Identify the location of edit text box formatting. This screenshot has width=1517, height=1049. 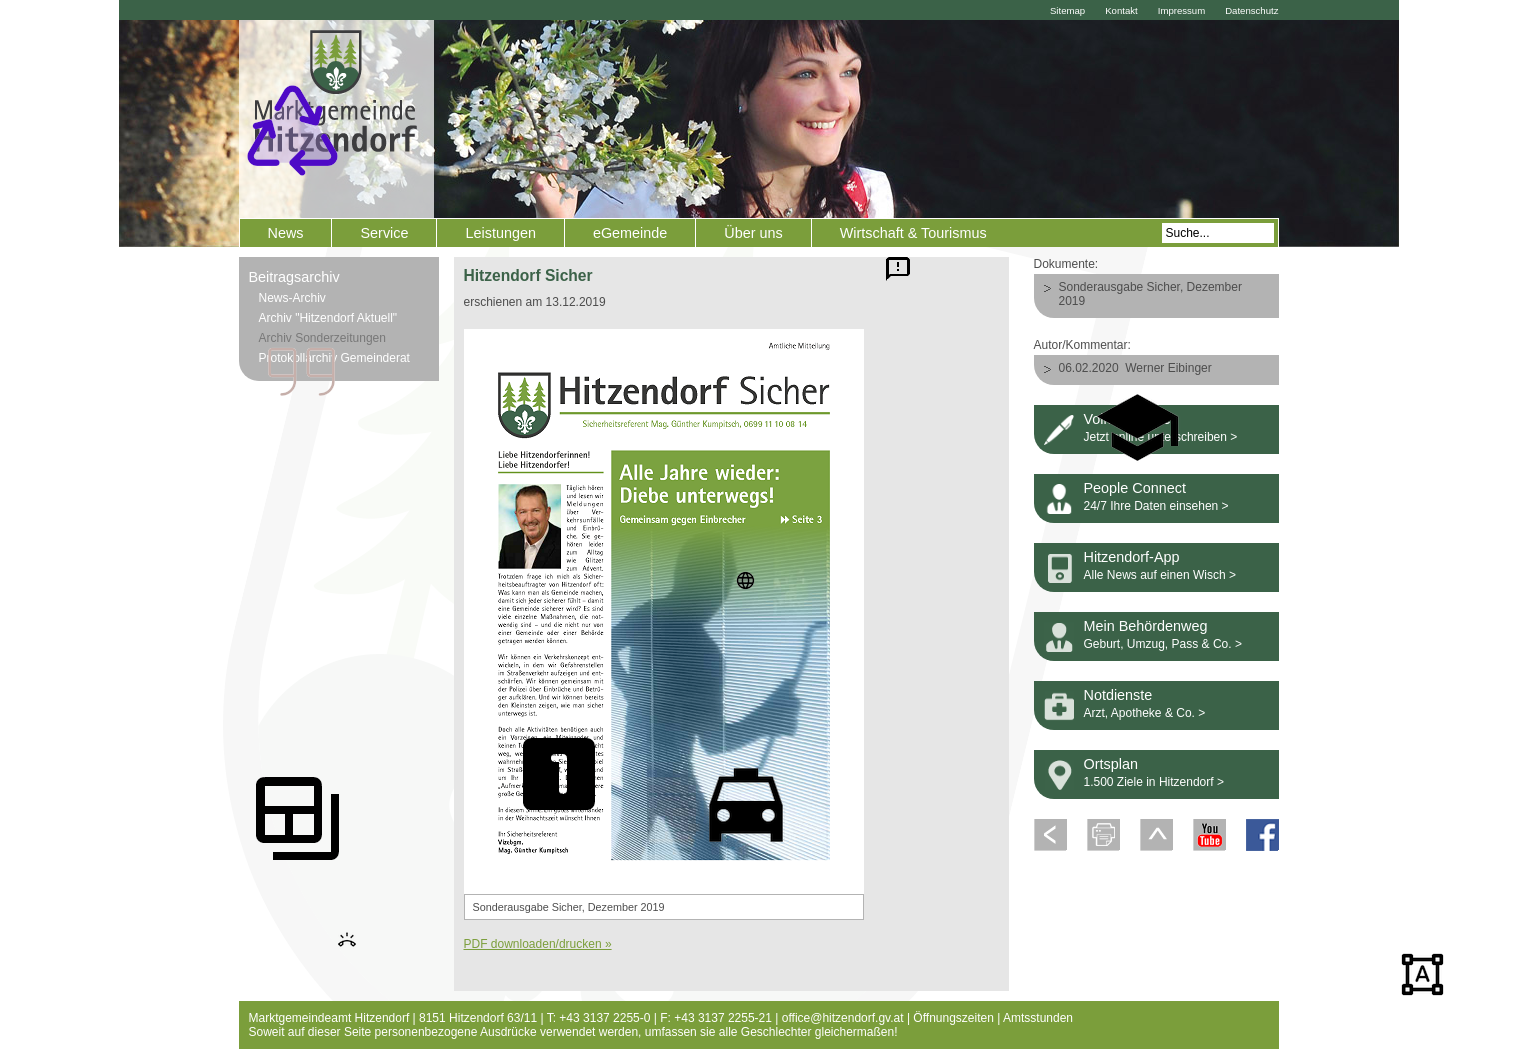
(1422, 974).